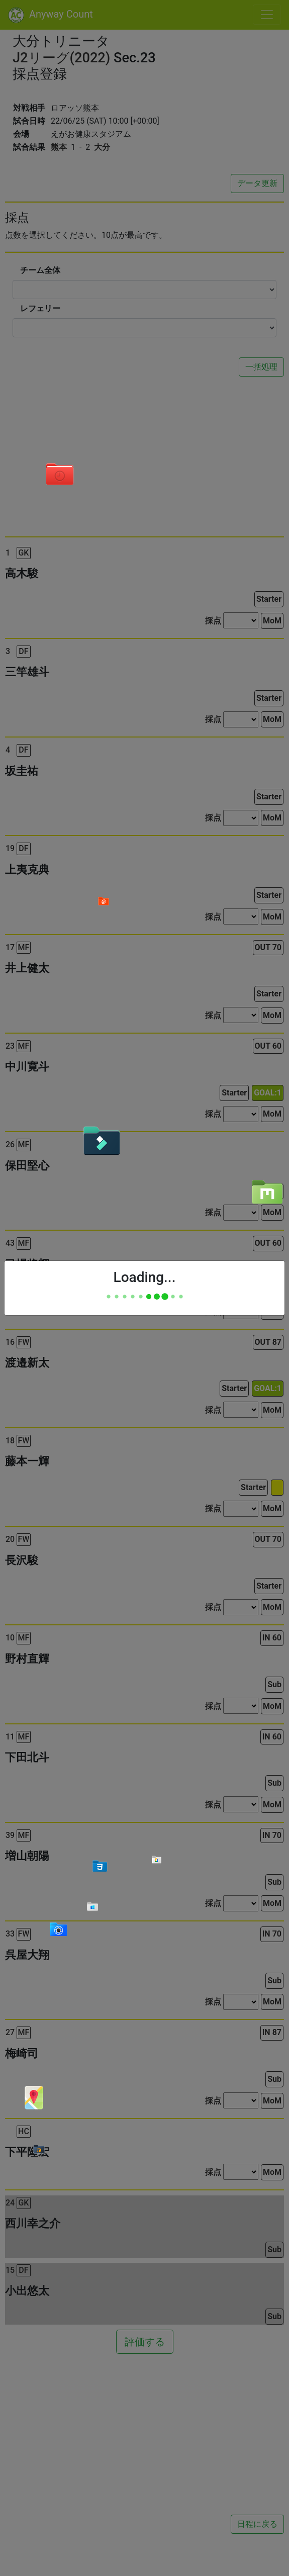 Image resolution: width=289 pixels, height=2576 pixels. Describe the element at coordinates (60, 474) in the screenshot. I see `access temporary files folder` at that location.